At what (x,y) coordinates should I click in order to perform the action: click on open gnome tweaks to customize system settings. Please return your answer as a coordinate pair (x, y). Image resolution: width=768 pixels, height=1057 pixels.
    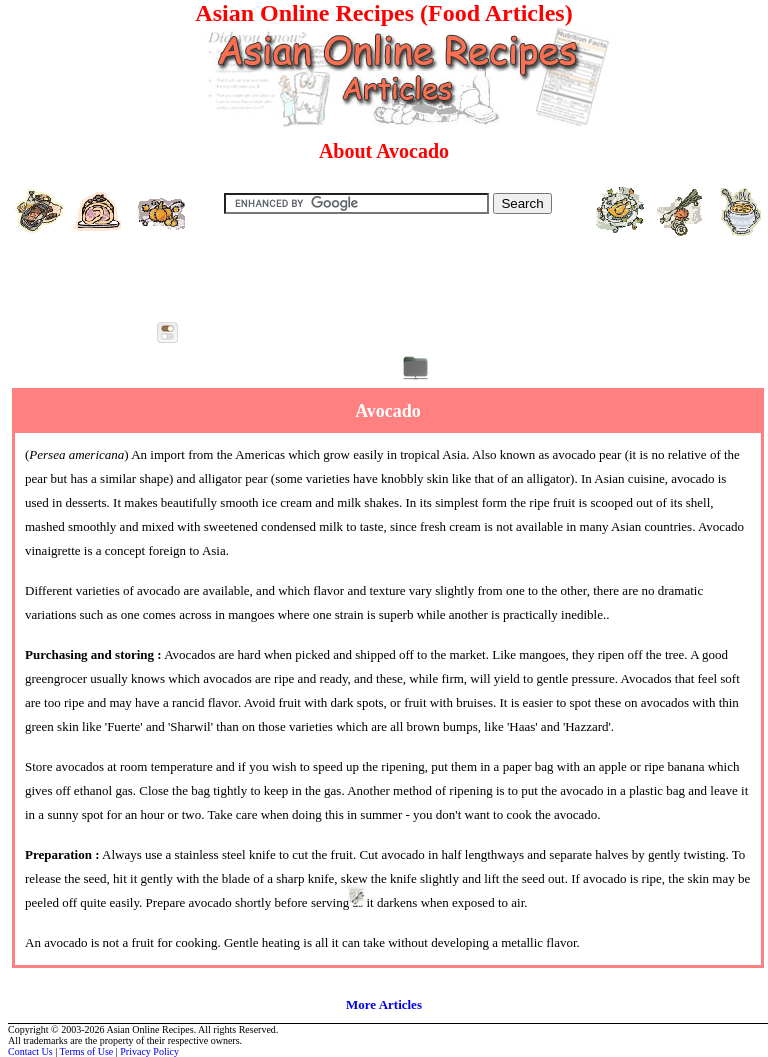
    Looking at the image, I should click on (167, 332).